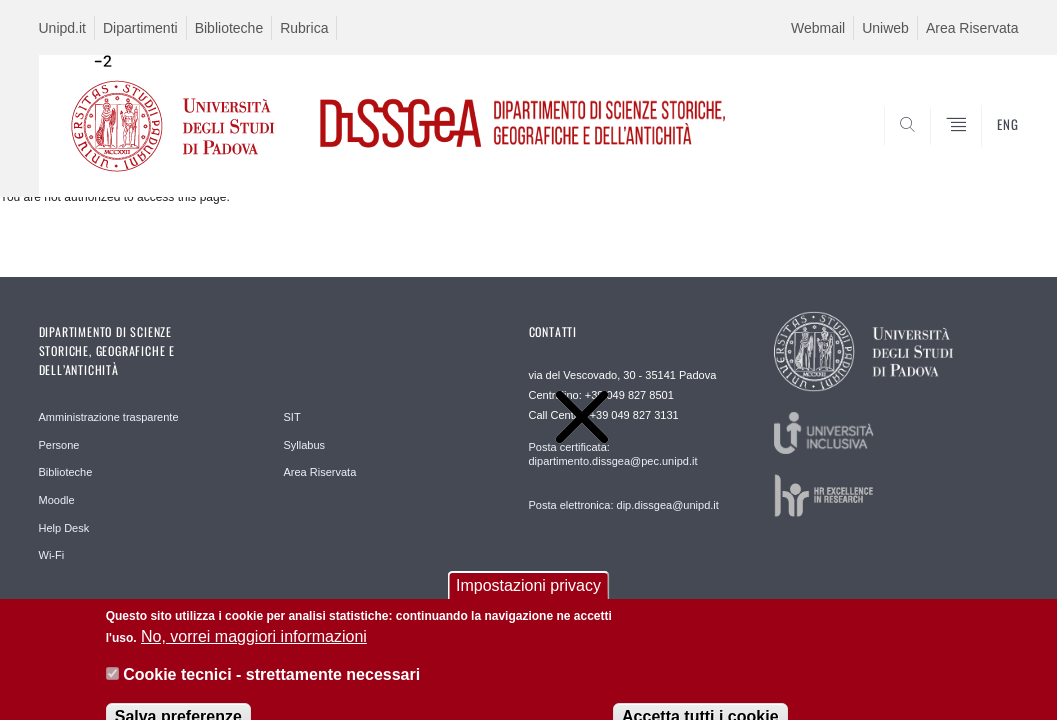 This screenshot has height=720, width=1057. Describe the element at coordinates (582, 417) in the screenshot. I see `close or dismiss a dialog` at that location.